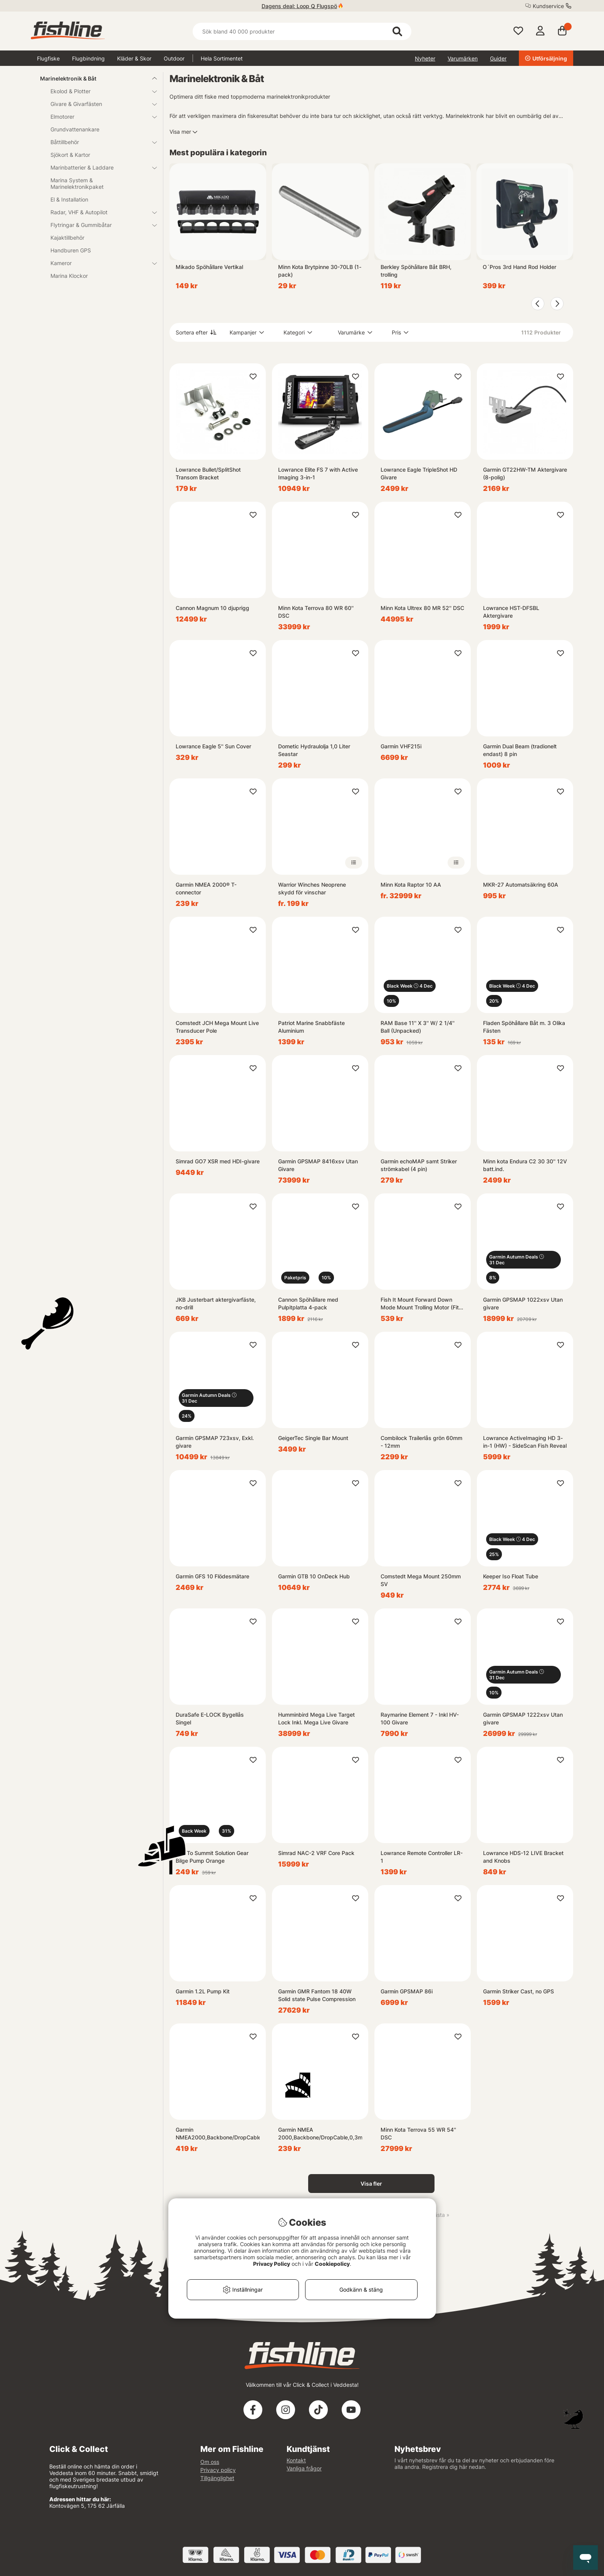 The height and width of the screenshot is (2576, 604). I want to click on equip shoulder armor piece, so click(298, 2085).